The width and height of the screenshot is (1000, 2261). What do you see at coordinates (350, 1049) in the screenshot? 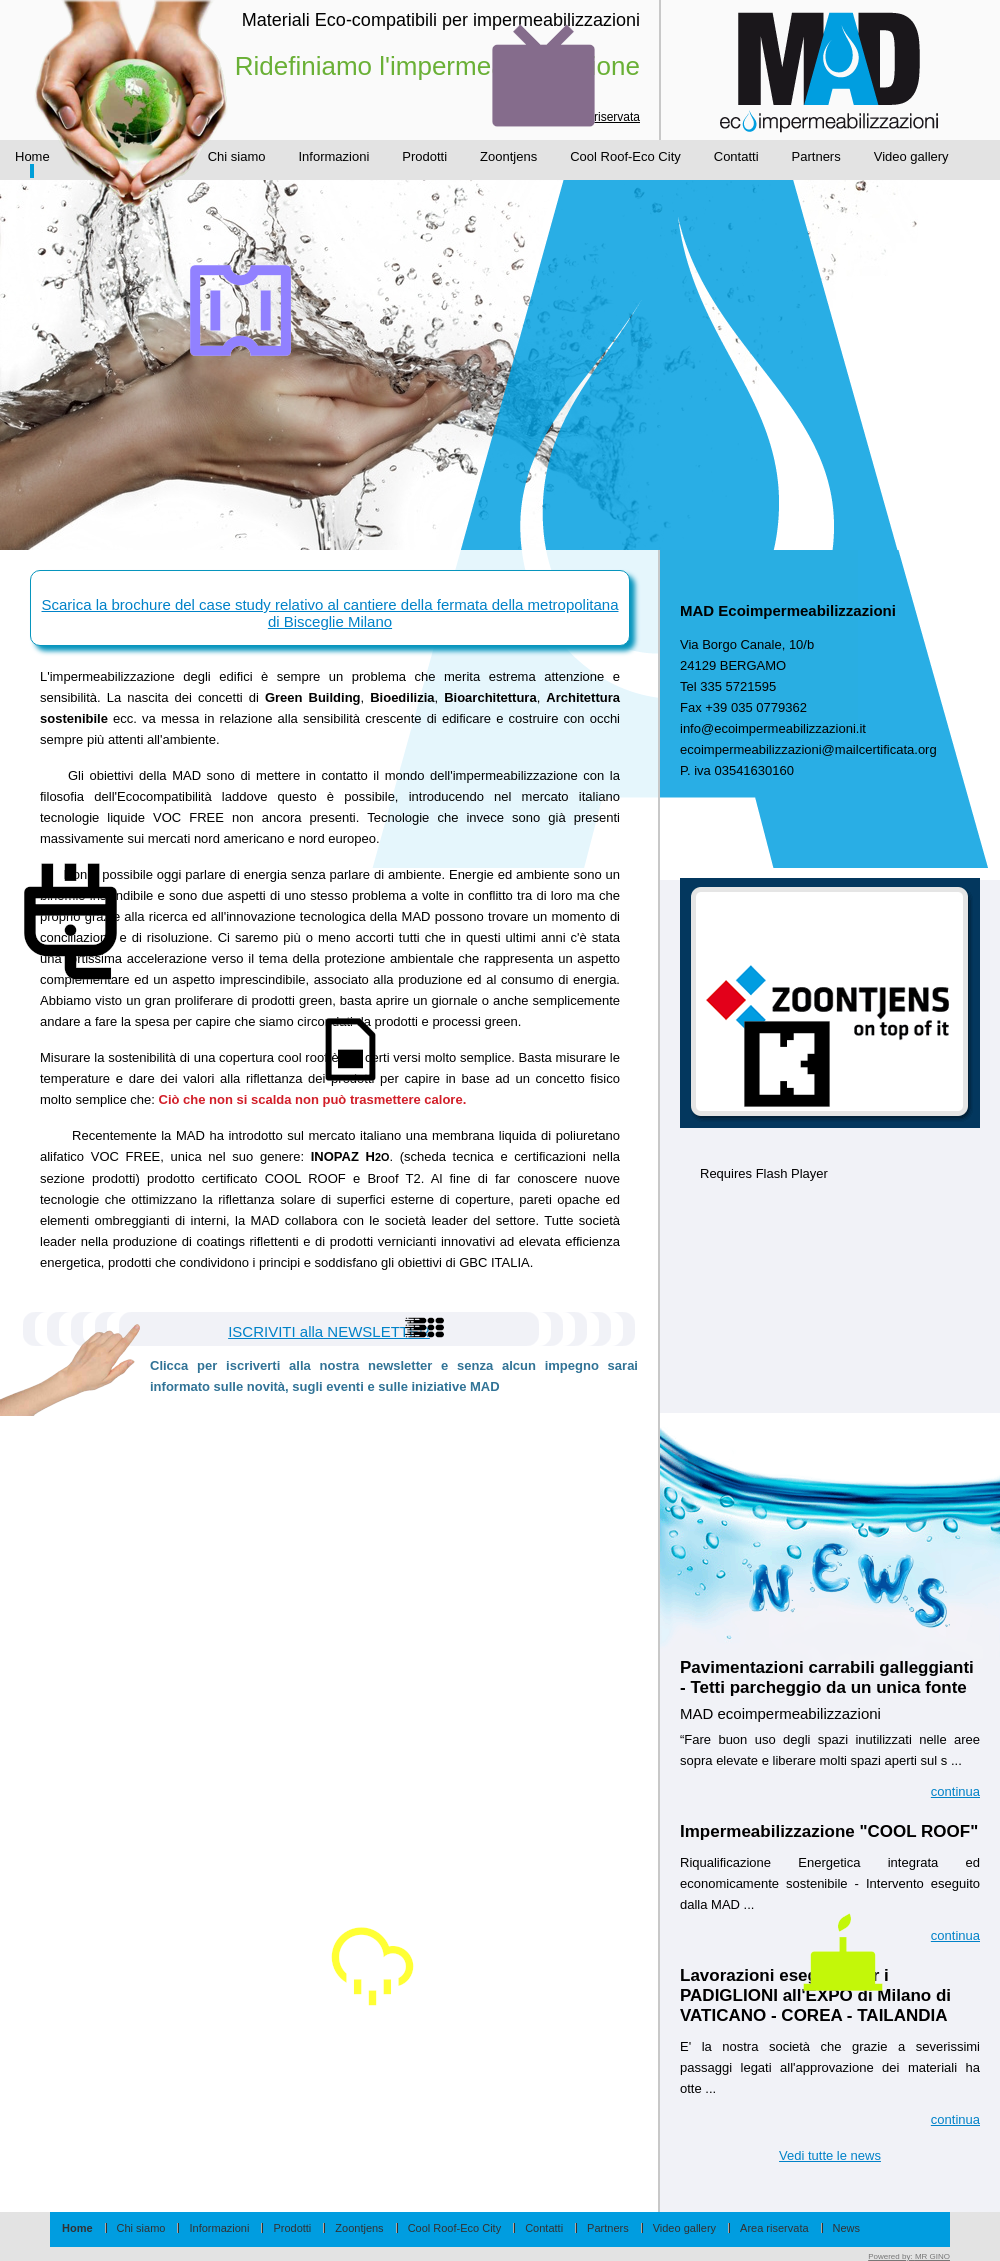
I see `manage sim card settings` at bounding box center [350, 1049].